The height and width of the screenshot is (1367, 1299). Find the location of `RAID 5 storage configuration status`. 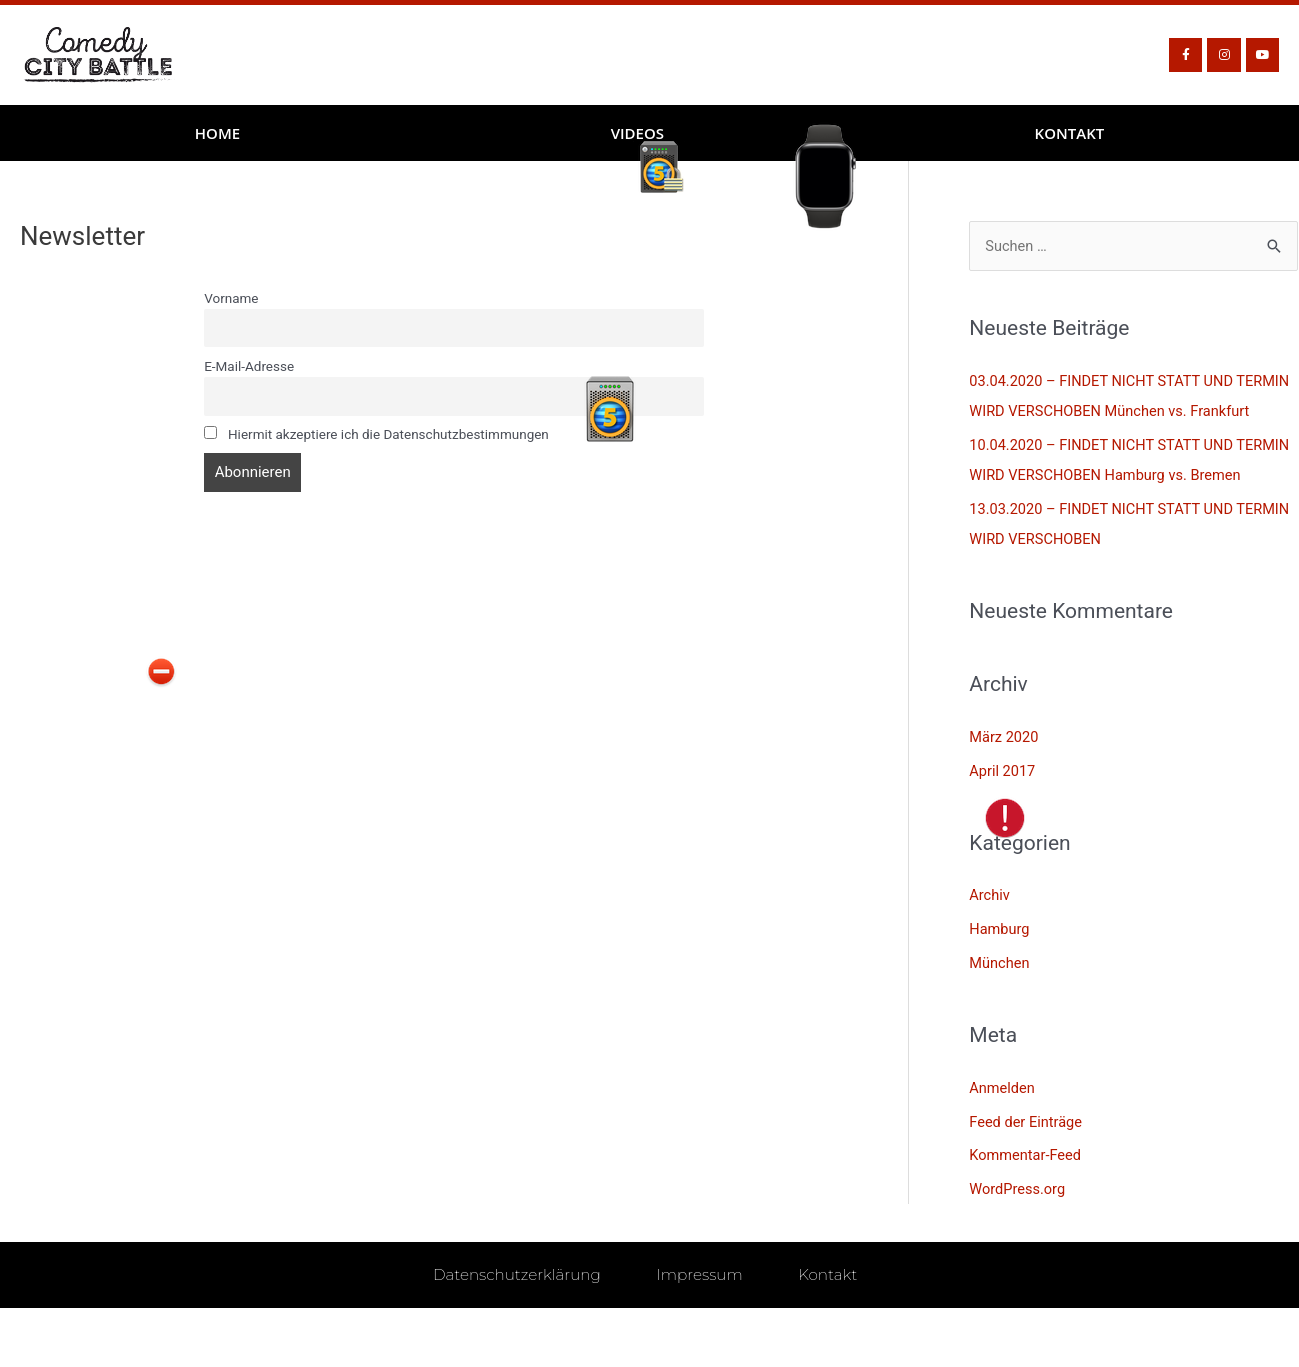

RAID 5 storage configuration status is located at coordinates (610, 409).